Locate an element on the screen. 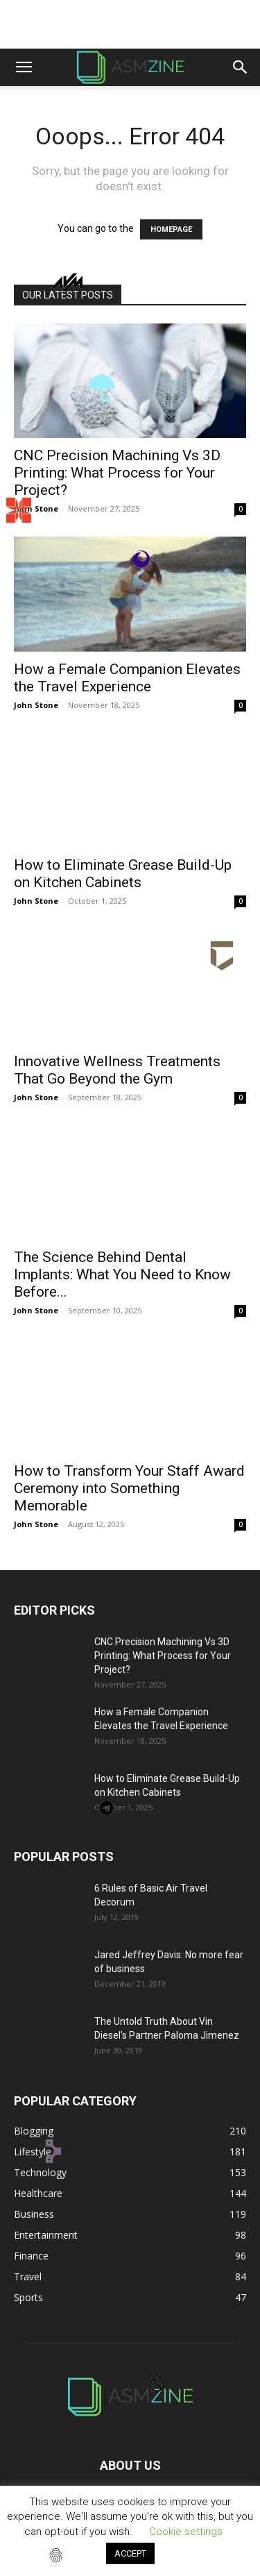 The height and width of the screenshot is (2576, 260). AVM company logo is located at coordinates (67, 282).